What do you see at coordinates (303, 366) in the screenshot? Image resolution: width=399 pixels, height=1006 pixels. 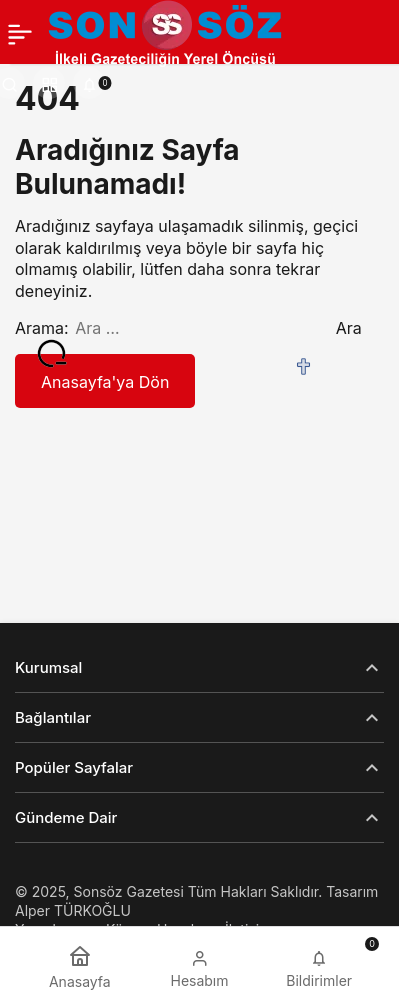 I see `indicates a religious or faith-based feature` at bounding box center [303, 366].